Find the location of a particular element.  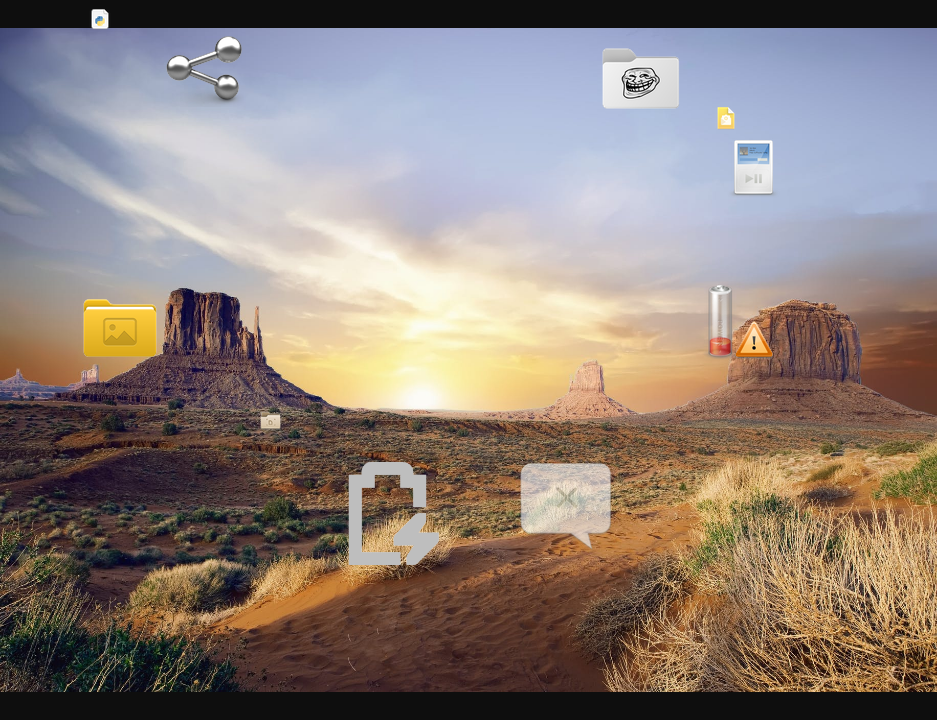

access desktop folder contents is located at coordinates (270, 421).